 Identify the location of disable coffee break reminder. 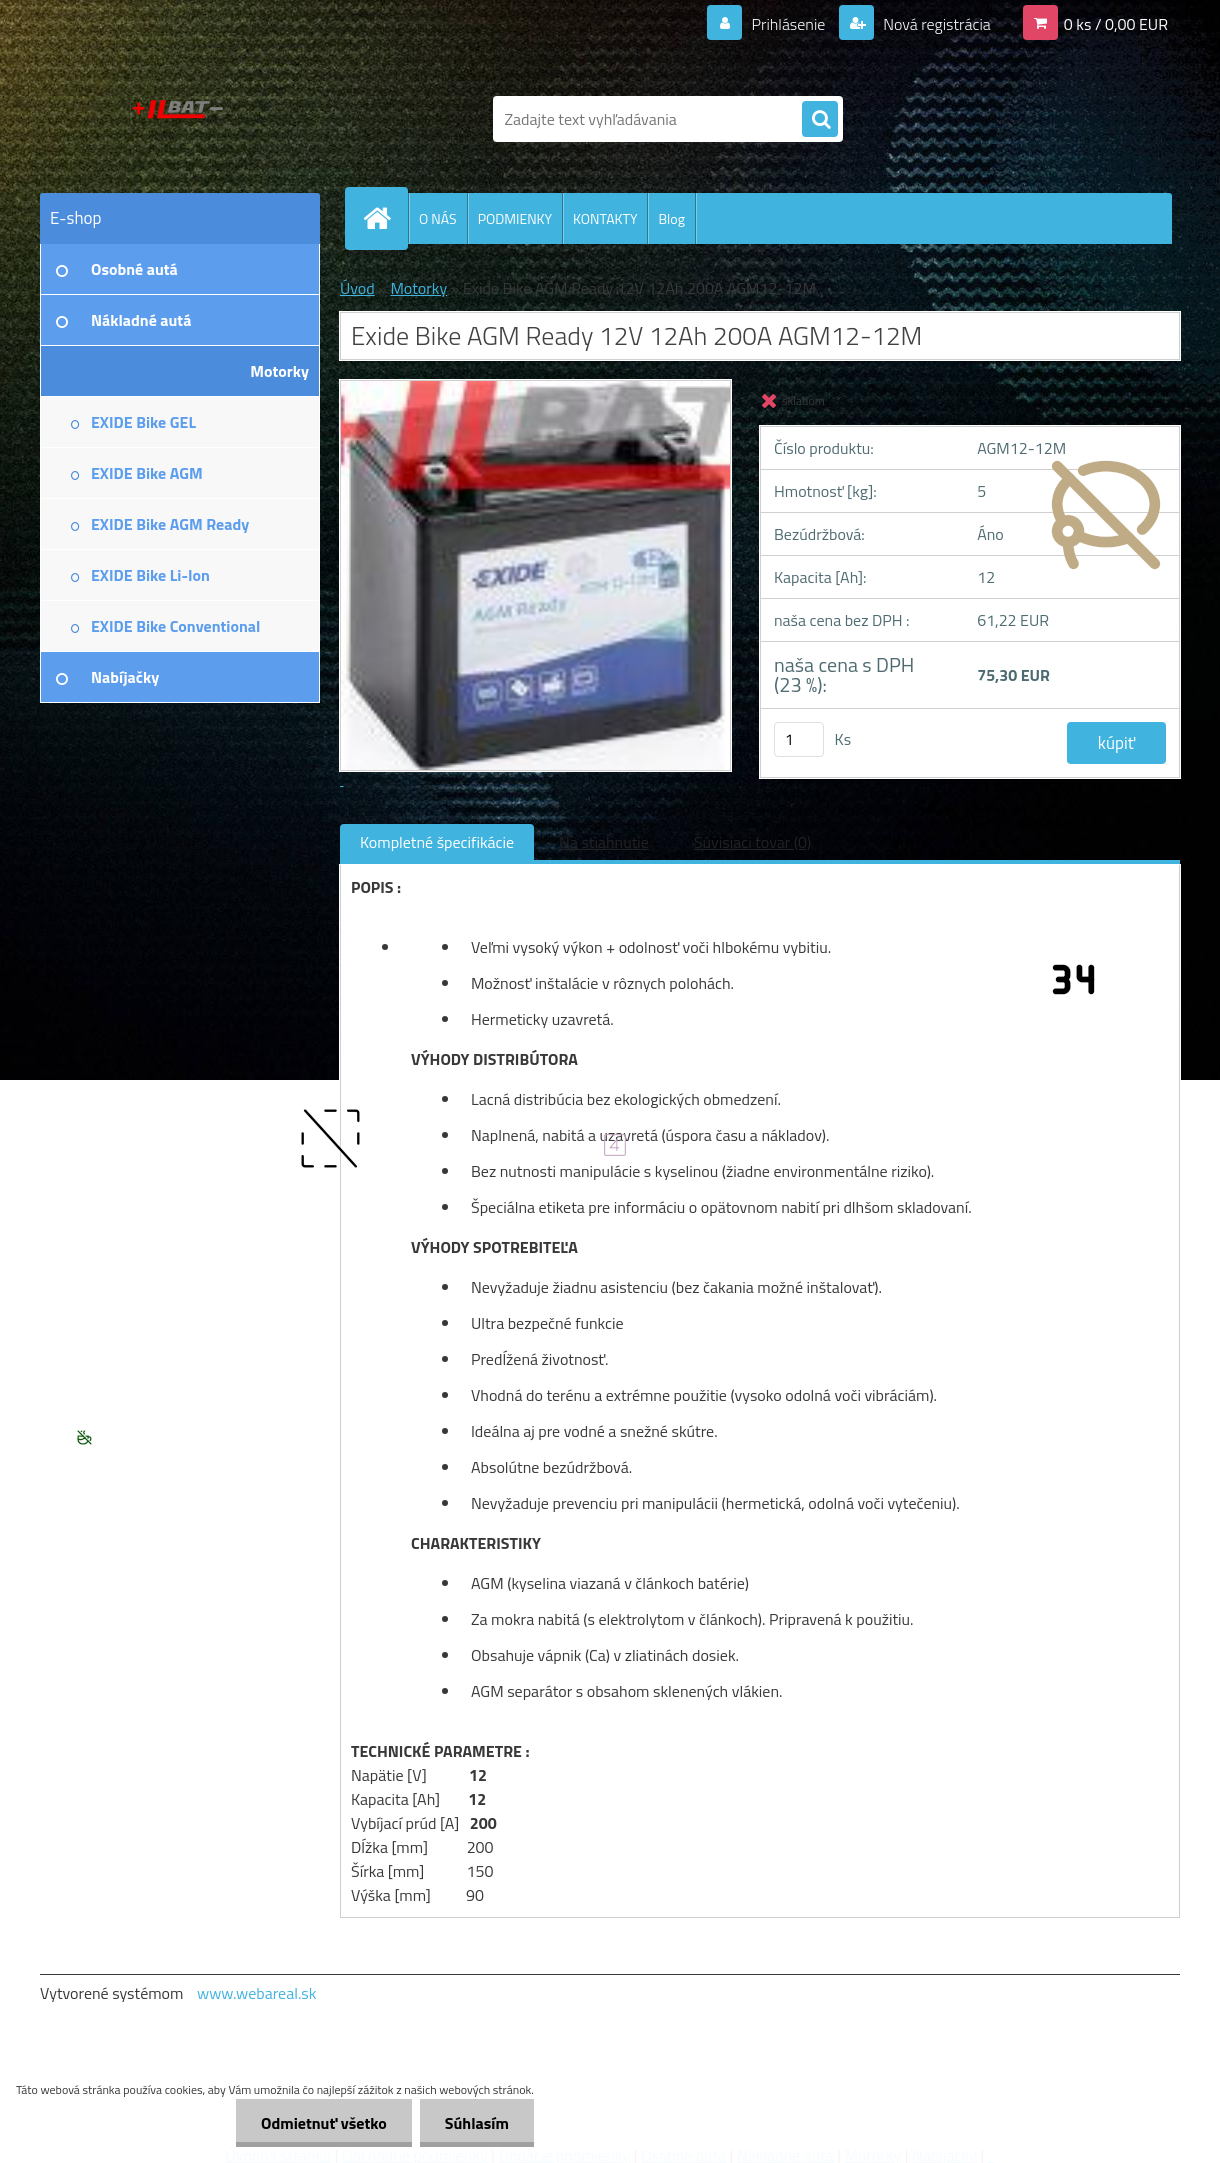
(84, 1437).